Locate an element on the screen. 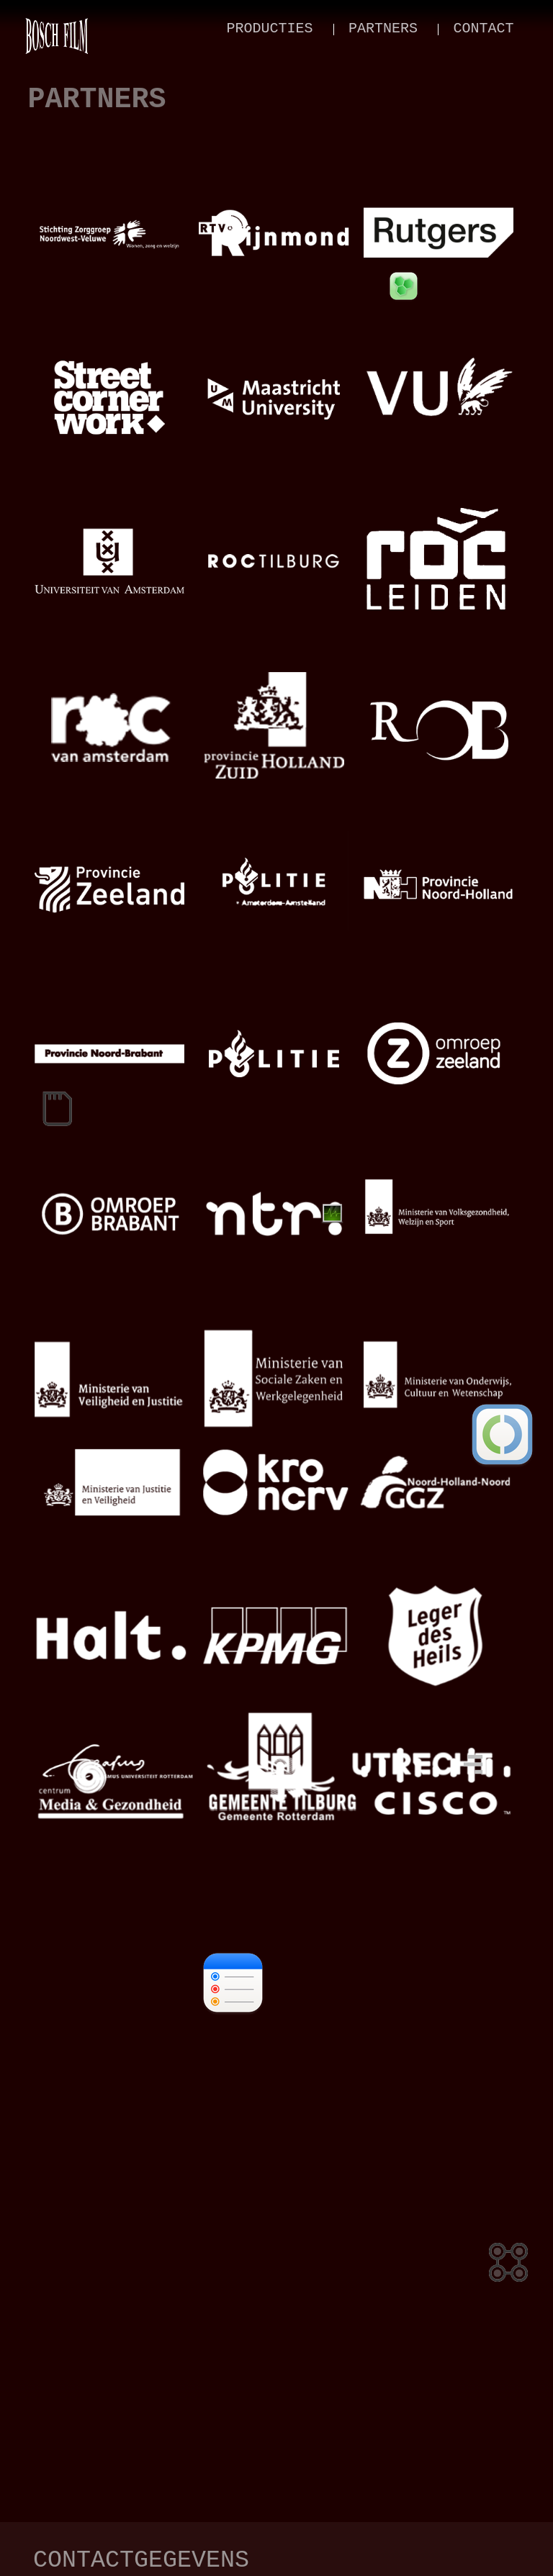 This screenshot has width=553, height=2576. open system monitor to view resource usage is located at coordinates (332, 1212).